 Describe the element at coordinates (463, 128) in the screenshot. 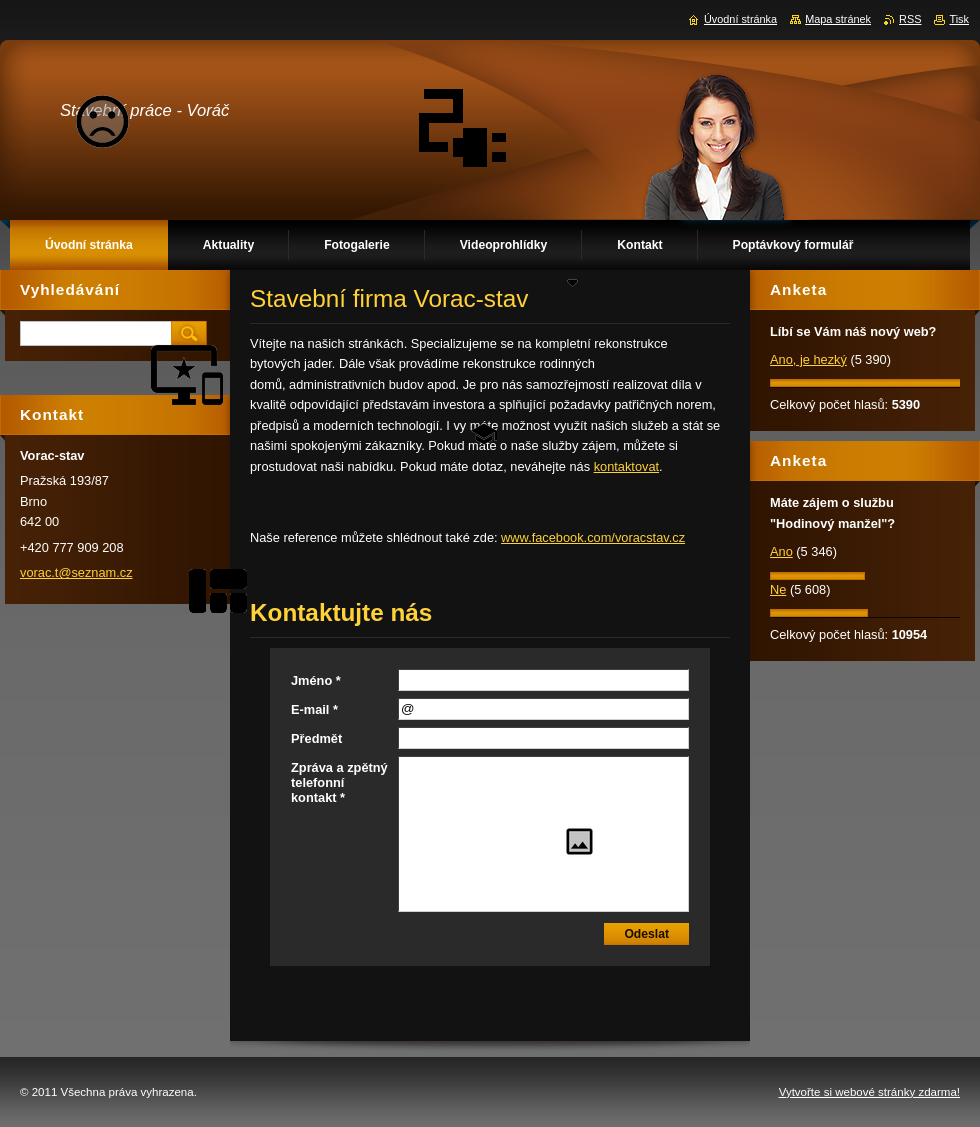

I see `find nearby electrical services or charging stations` at that location.